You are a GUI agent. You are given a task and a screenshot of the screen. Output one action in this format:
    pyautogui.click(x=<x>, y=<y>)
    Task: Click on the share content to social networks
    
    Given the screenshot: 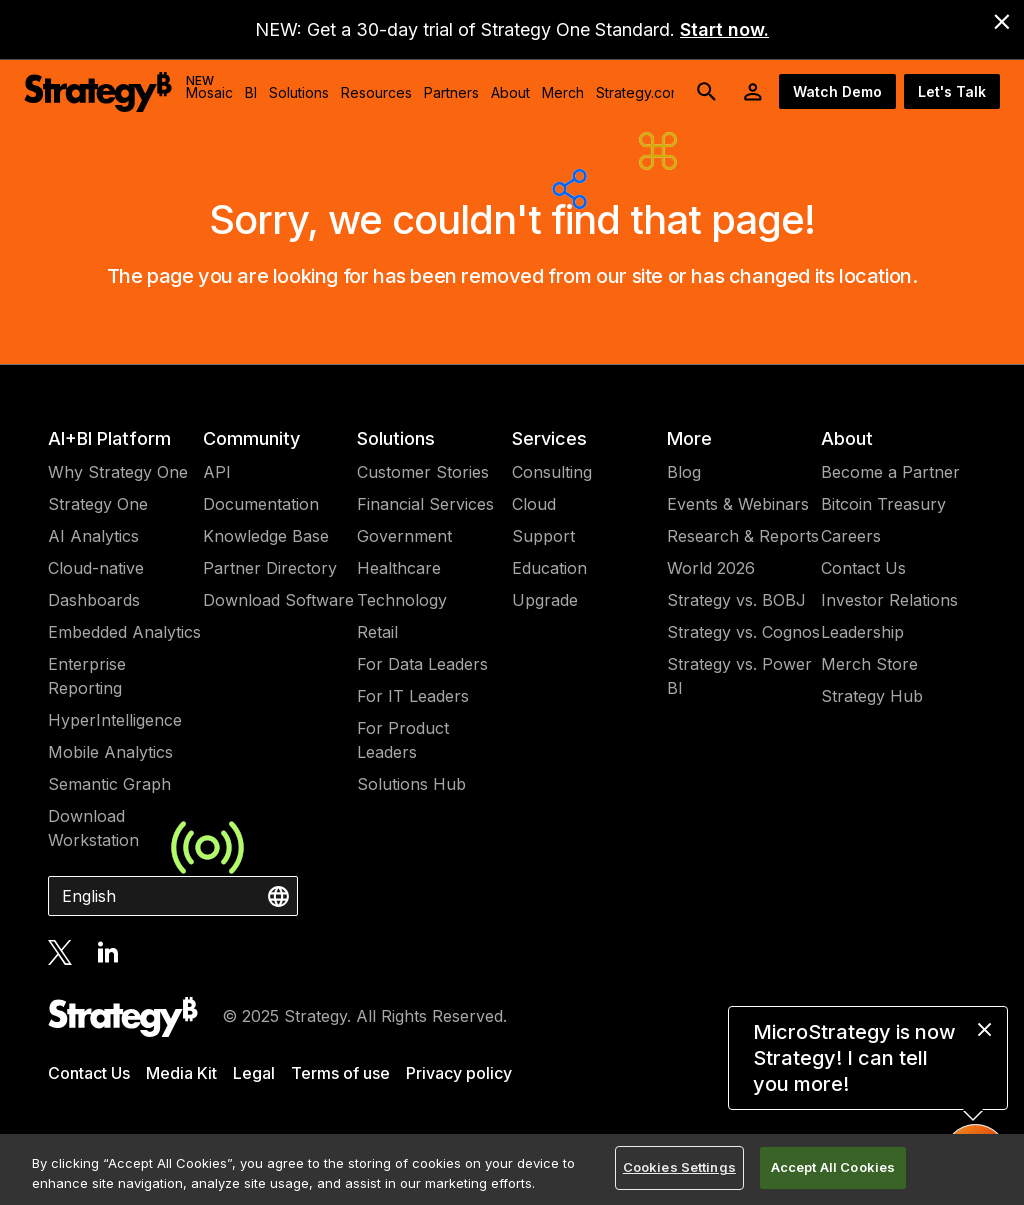 What is the action you would take?
    pyautogui.click(x=571, y=189)
    